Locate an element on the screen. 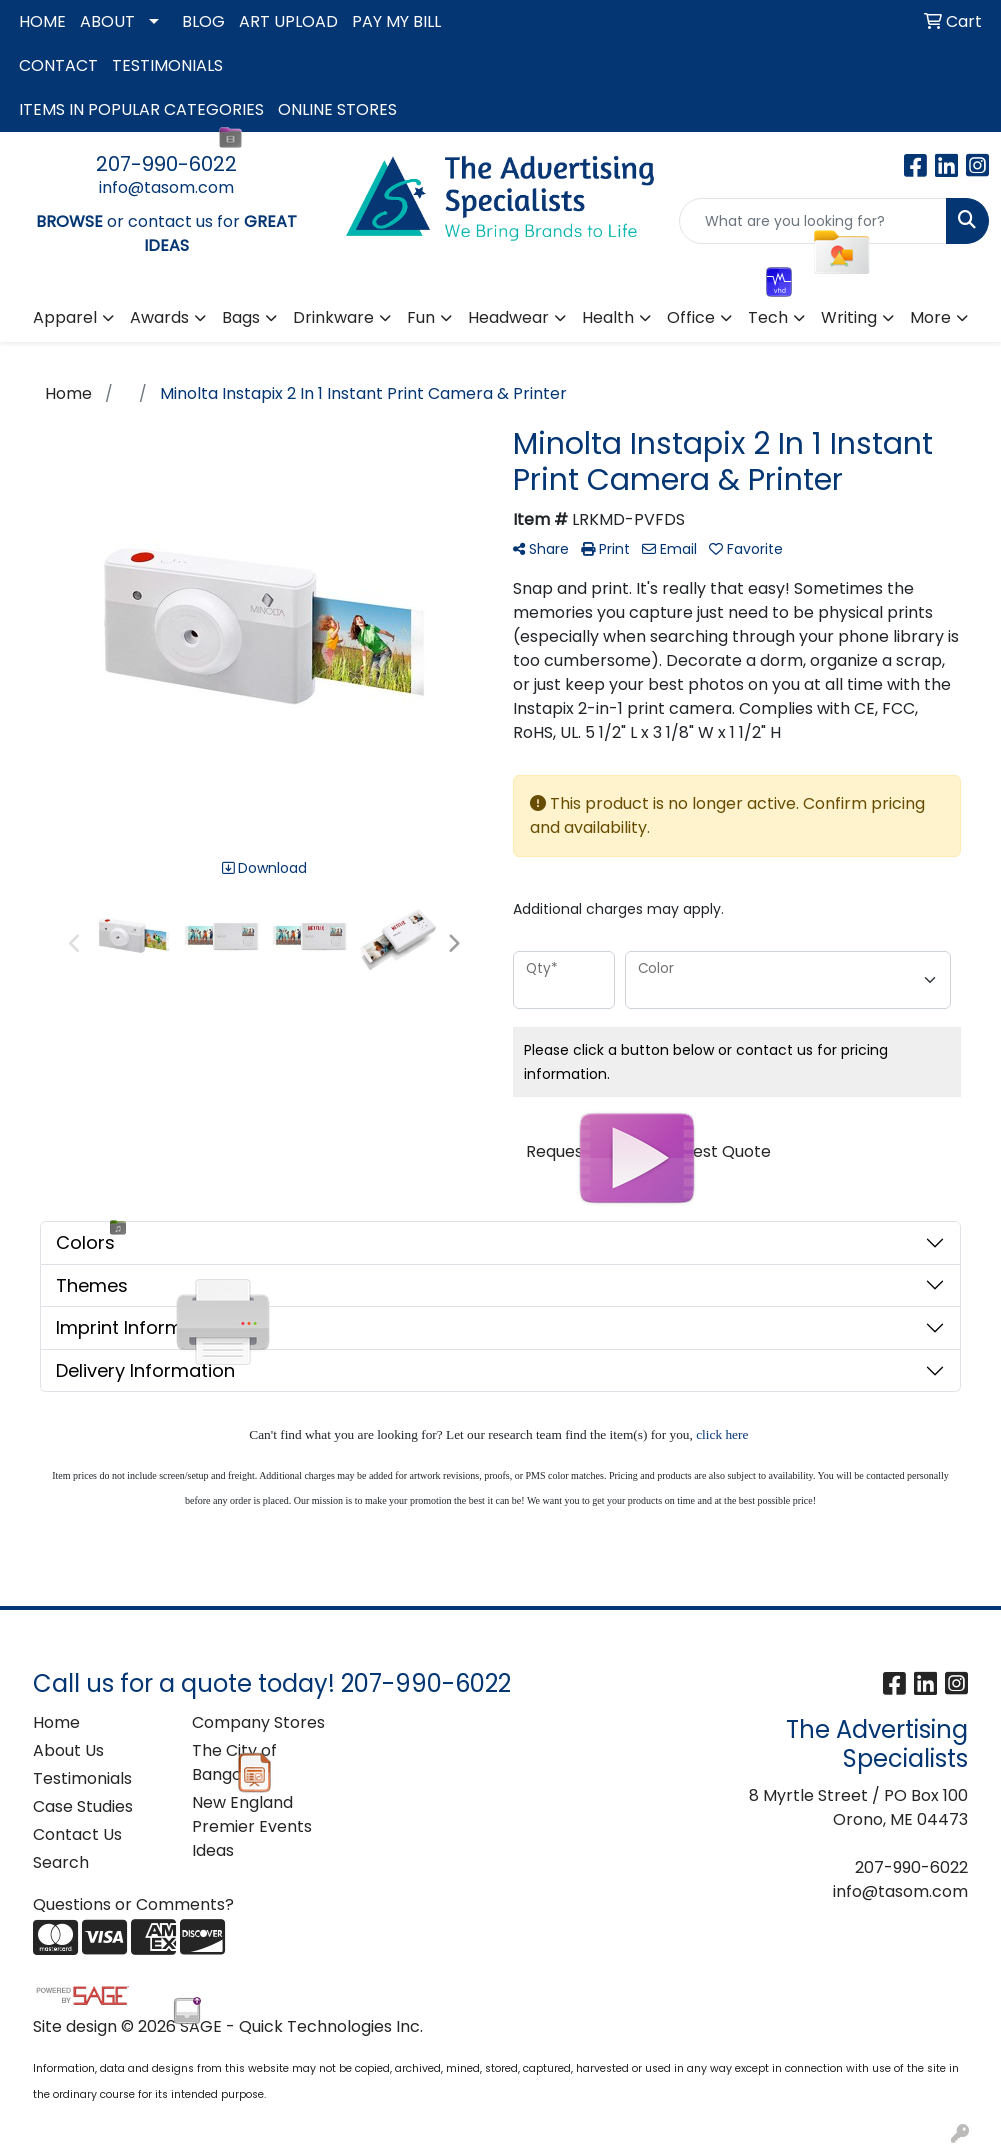 The height and width of the screenshot is (2147, 1001). open your videos folder is located at coordinates (230, 137).